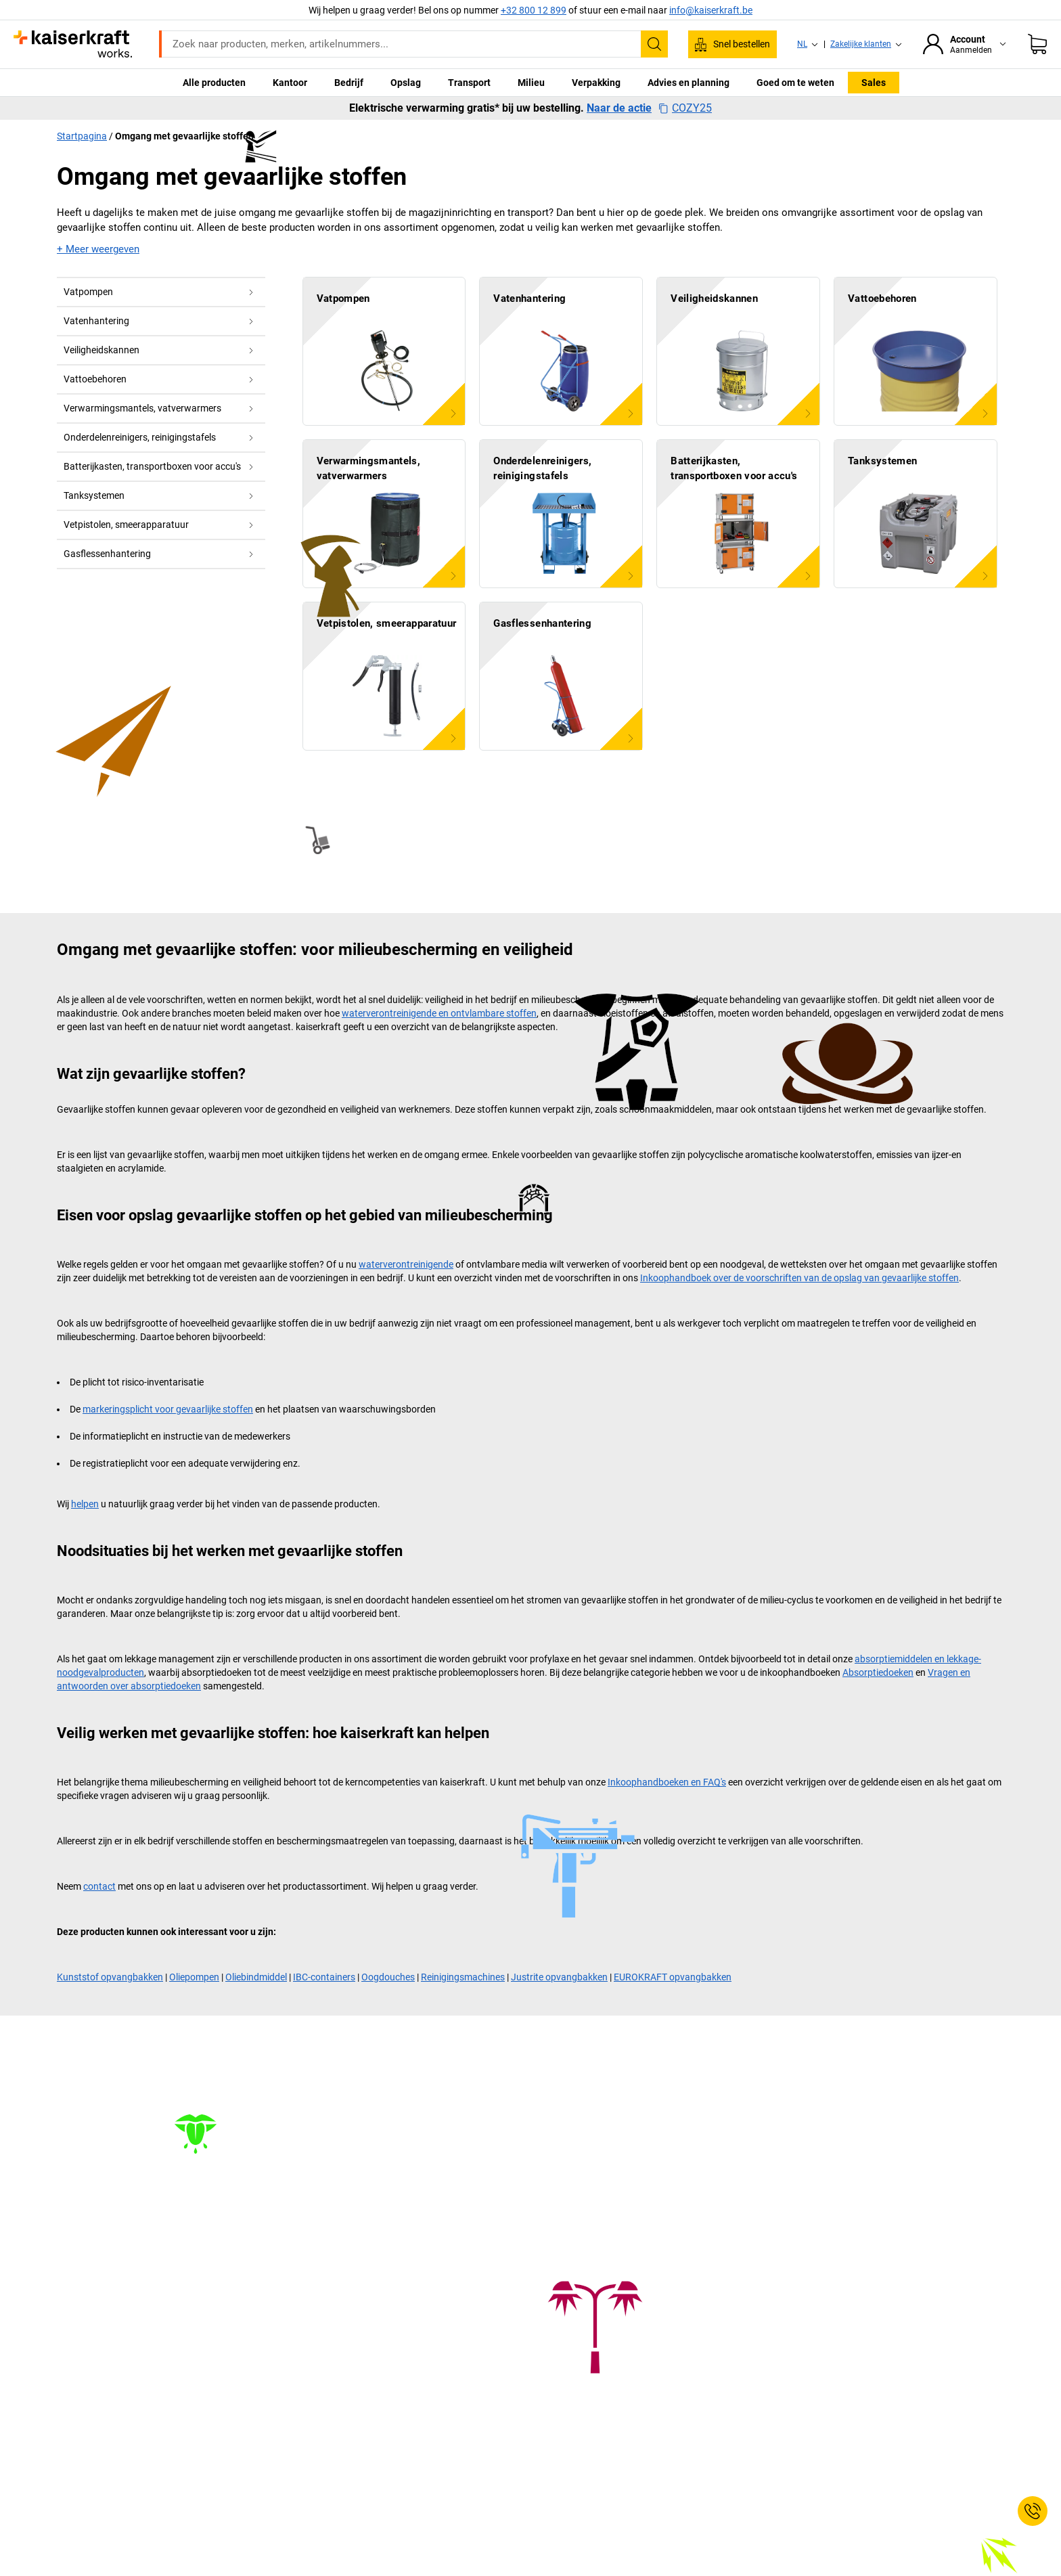  What do you see at coordinates (113, 741) in the screenshot?
I see `send a message` at bounding box center [113, 741].